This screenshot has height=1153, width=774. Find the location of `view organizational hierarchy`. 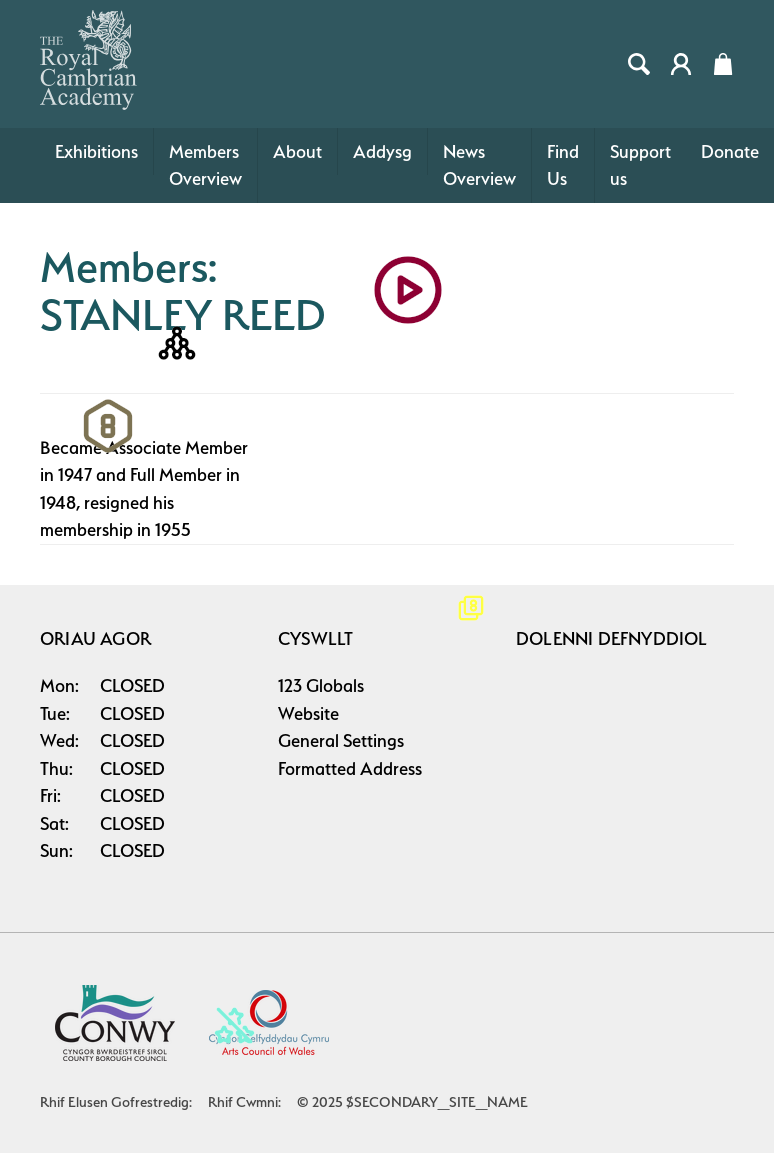

view organizational hierarchy is located at coordinates (177, 343).